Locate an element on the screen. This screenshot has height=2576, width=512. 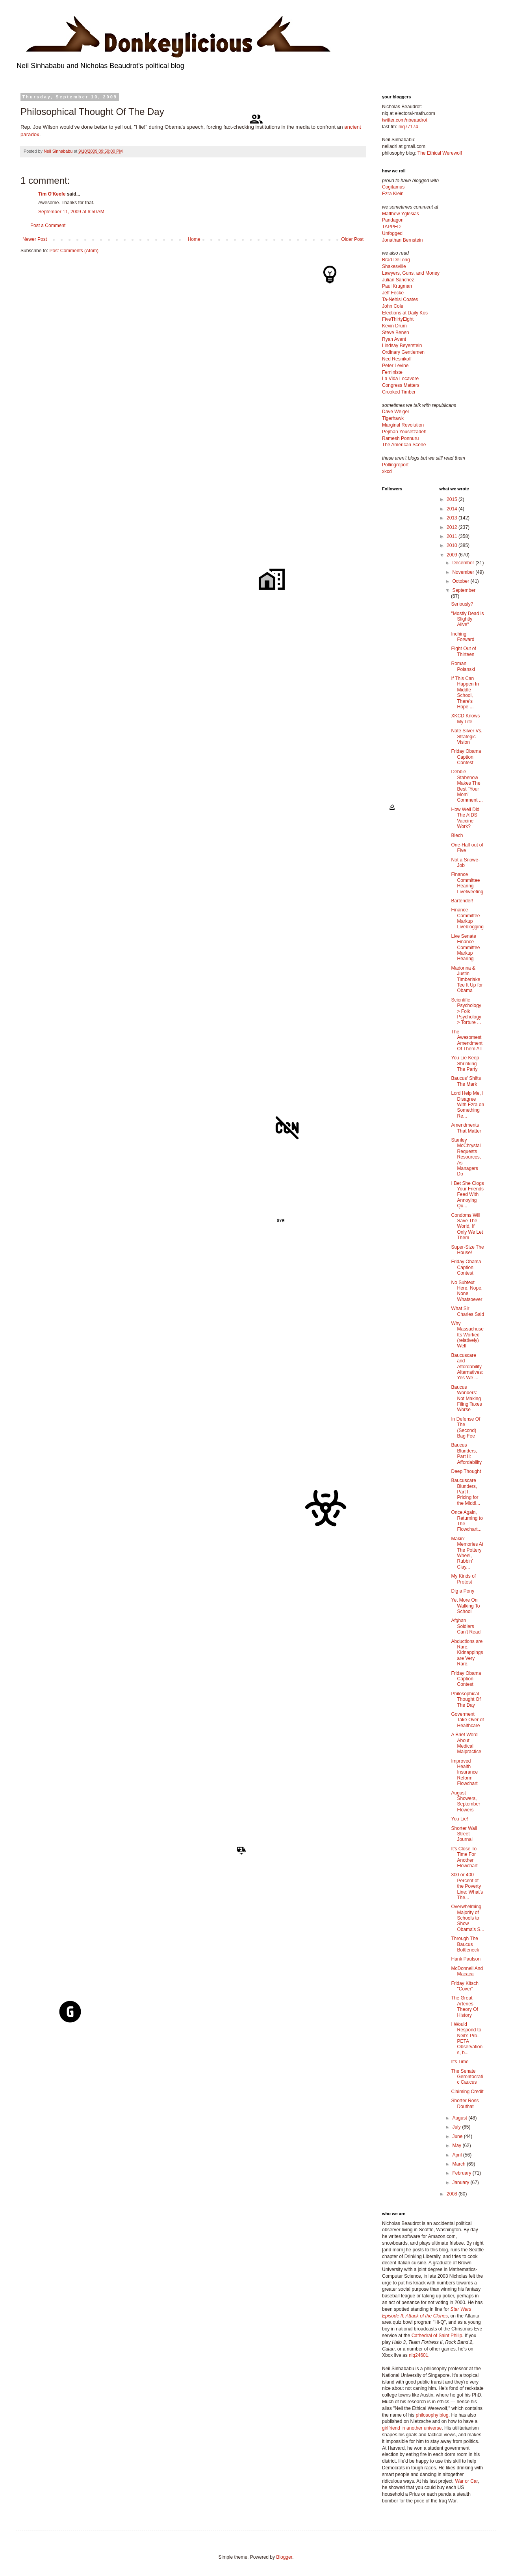
switch between home and office work modes is located at coordinates (272, 579).